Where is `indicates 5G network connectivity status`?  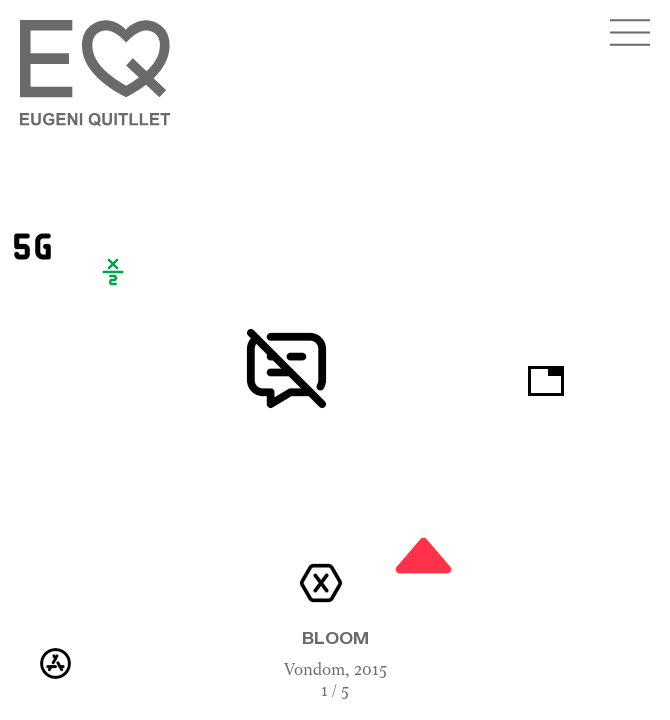
indicates 5G network connectivity status is located at coordinates (32, 246).